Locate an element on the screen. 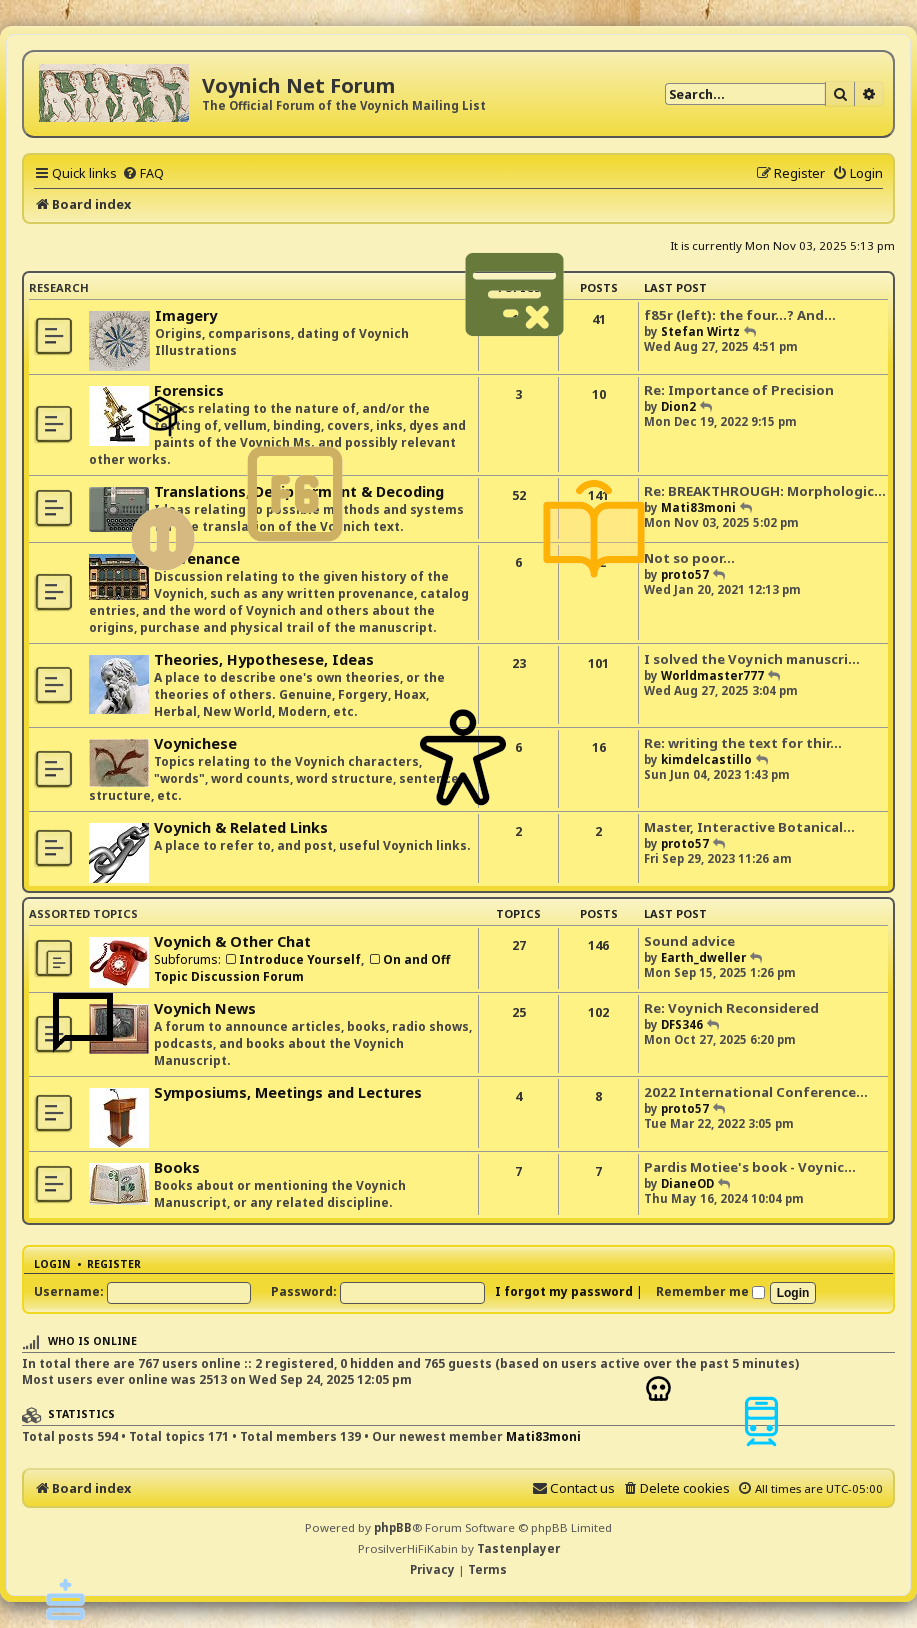 This screenshot has width=917, height=1628. open chat or messaging is located at coordinates (83, 1023).